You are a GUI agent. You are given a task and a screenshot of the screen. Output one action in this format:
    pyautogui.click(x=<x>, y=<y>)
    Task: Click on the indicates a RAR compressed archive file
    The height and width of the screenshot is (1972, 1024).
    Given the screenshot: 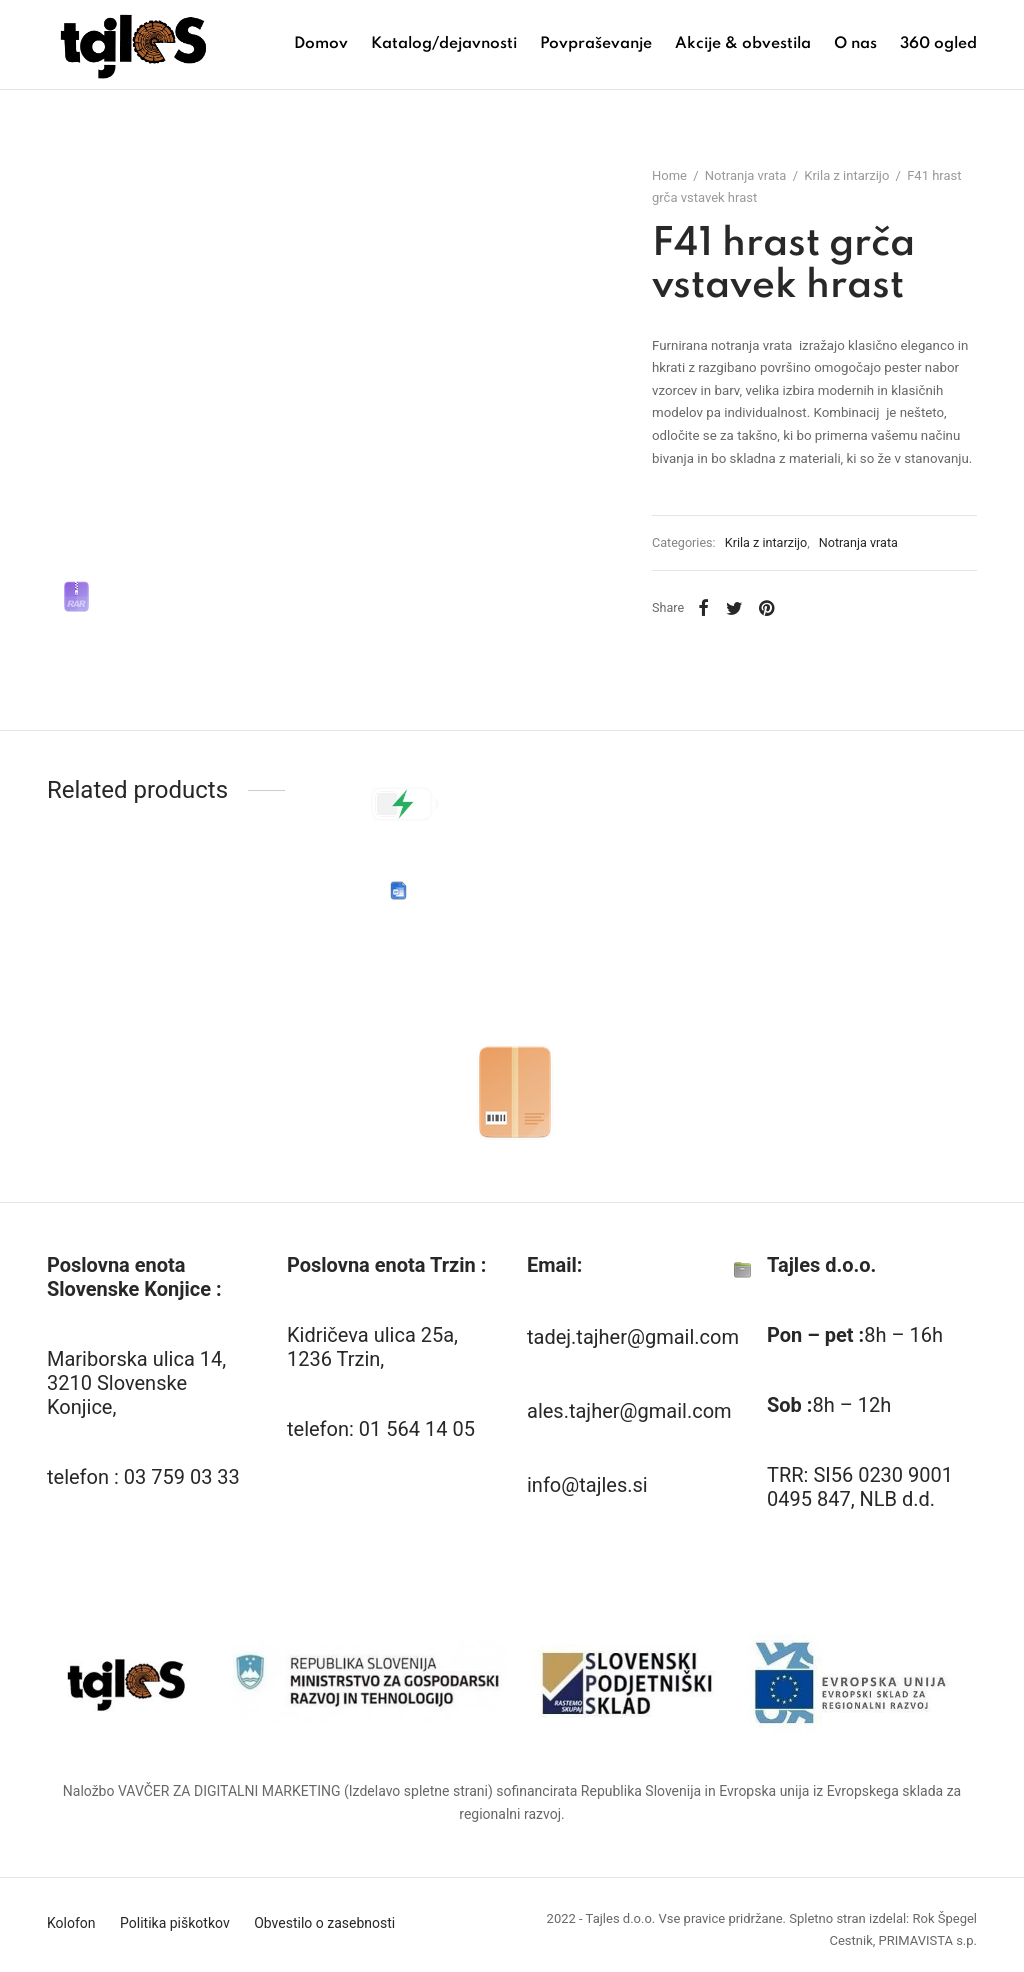 What is the action you would take?
    pyautogui.click(x=76, y=596)
    